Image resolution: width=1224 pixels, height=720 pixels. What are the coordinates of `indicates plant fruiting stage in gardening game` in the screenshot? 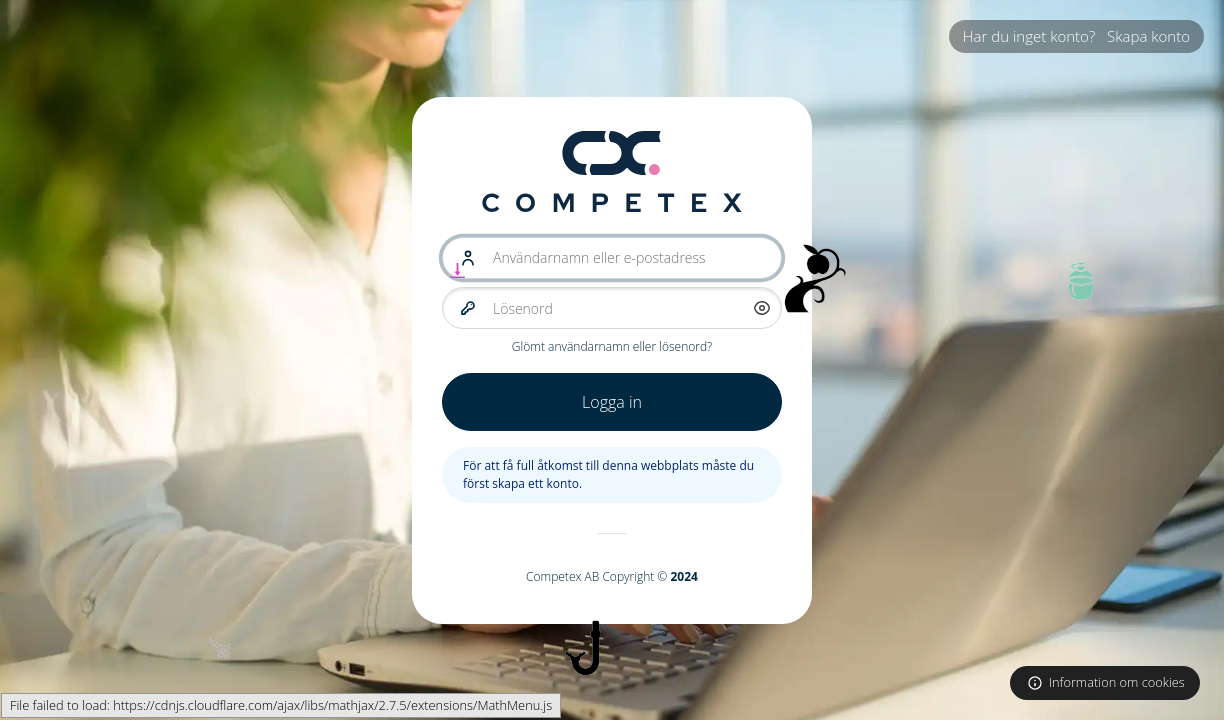 It's located at (813, 278).